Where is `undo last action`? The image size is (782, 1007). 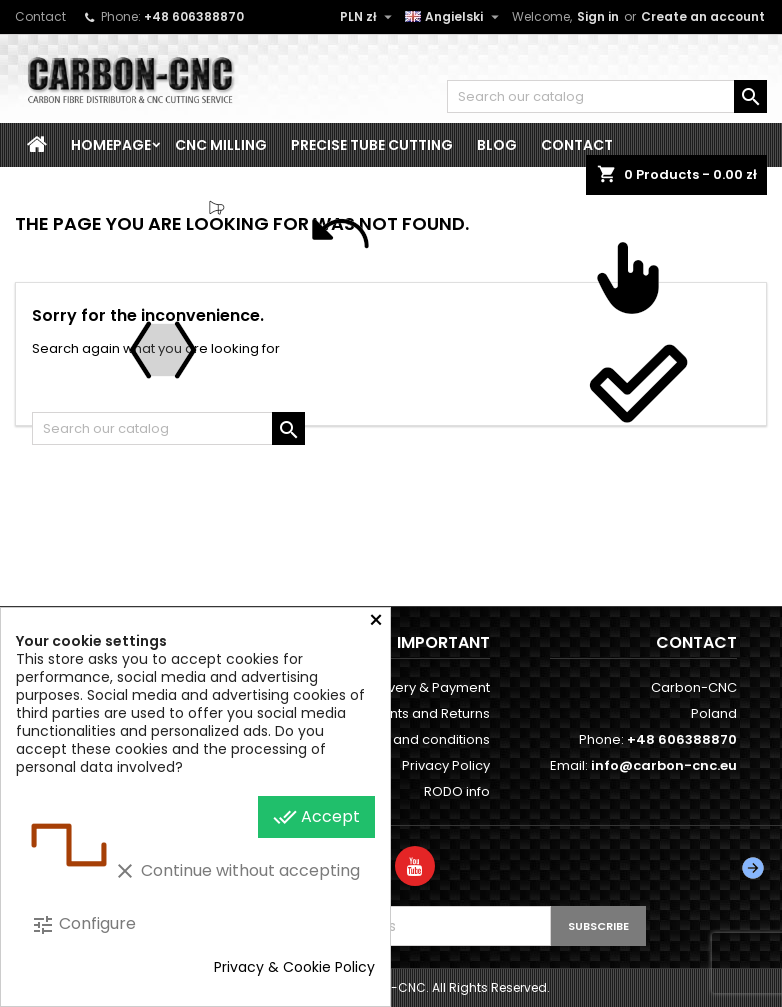
undo last action is located at coordinates (341, 231).